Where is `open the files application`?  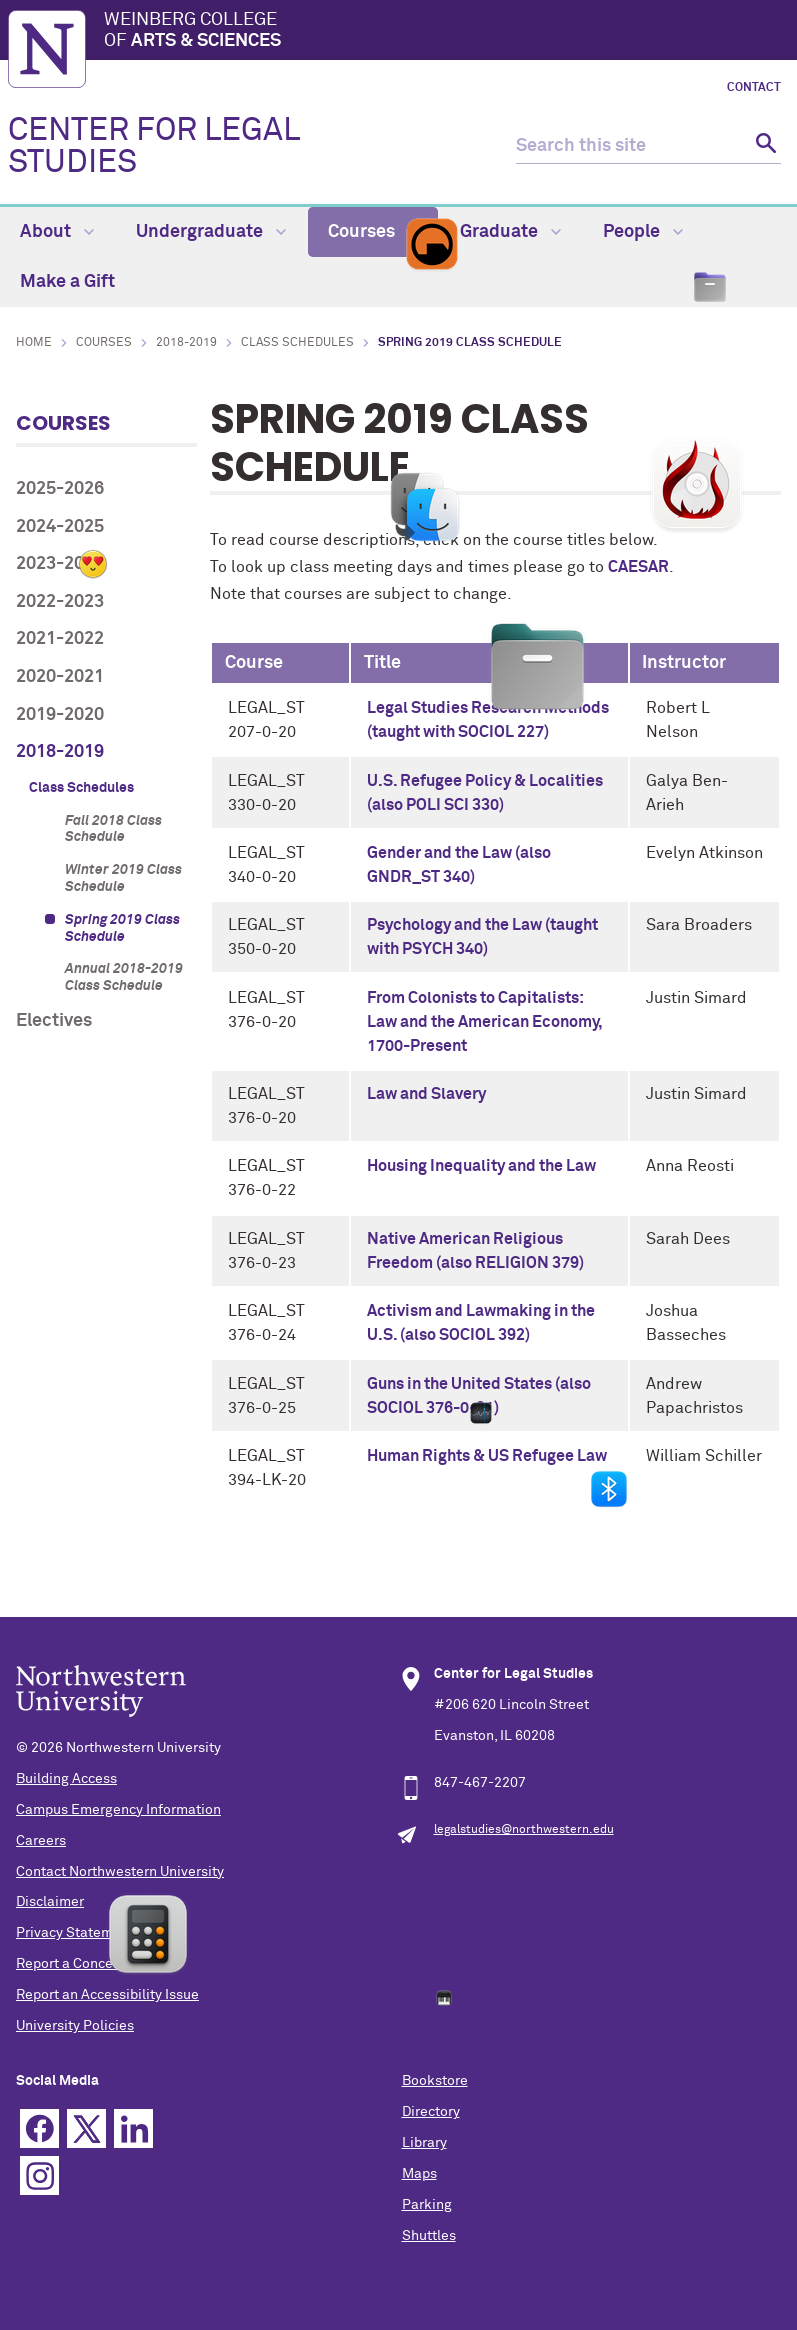
open the files application is located at coordinates (710, 287).